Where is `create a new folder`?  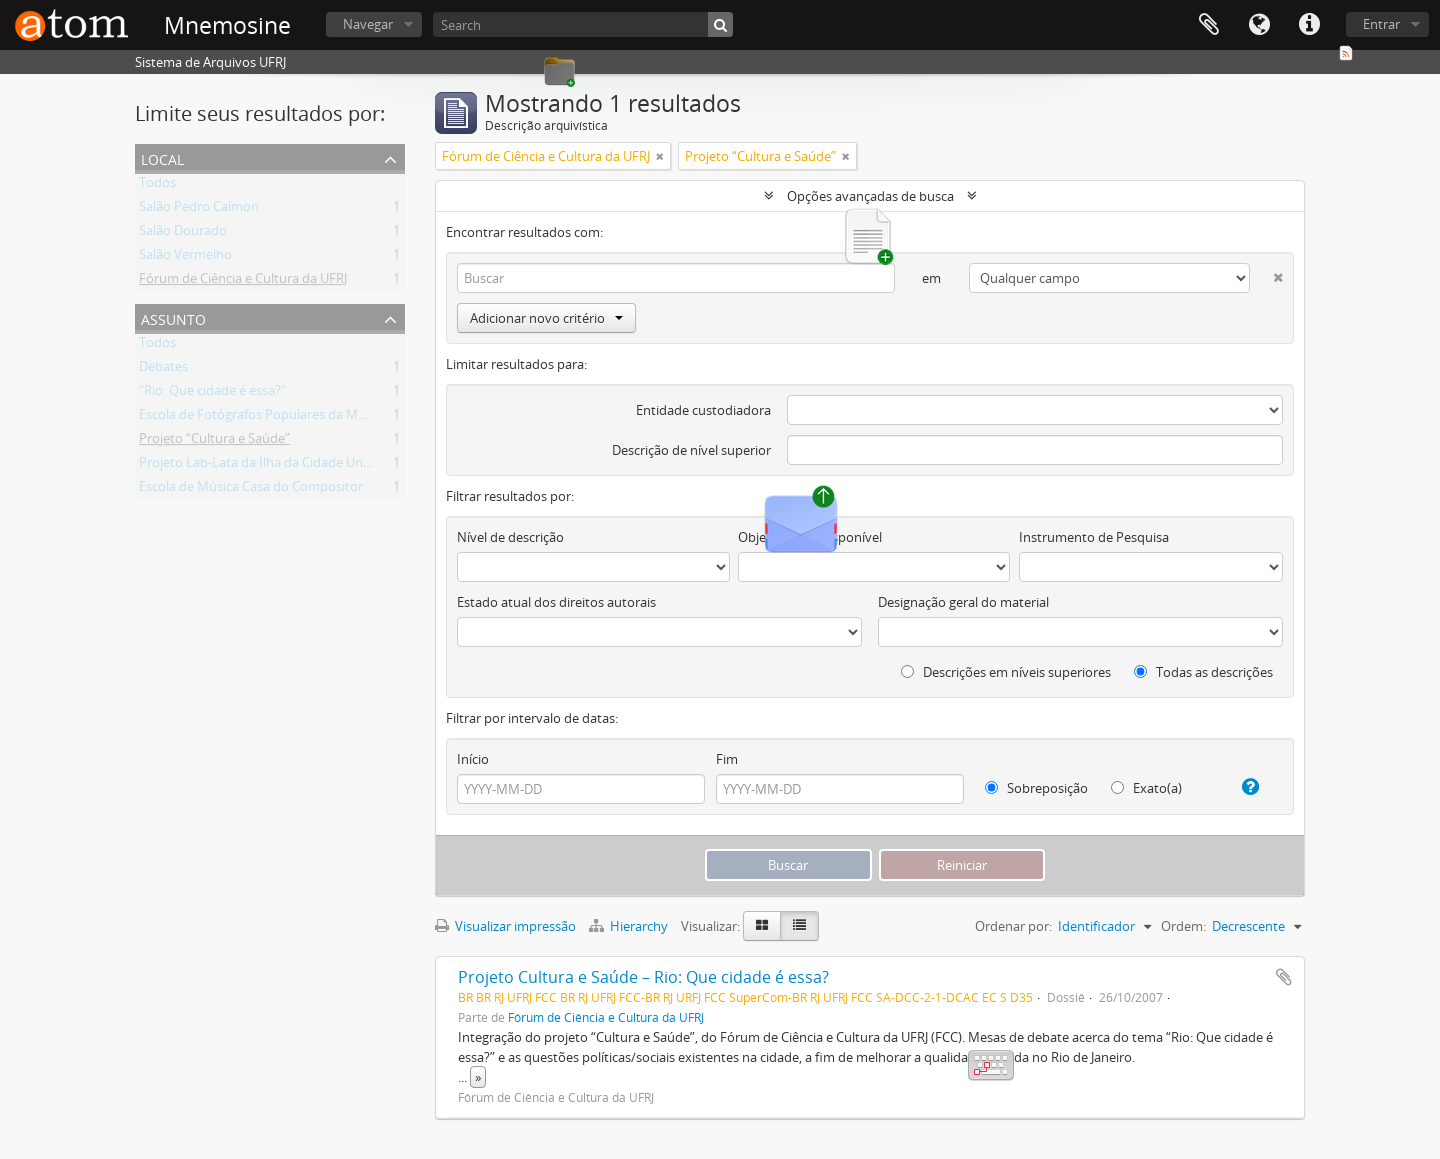
create a new folder is located at coordinates (559, 71).